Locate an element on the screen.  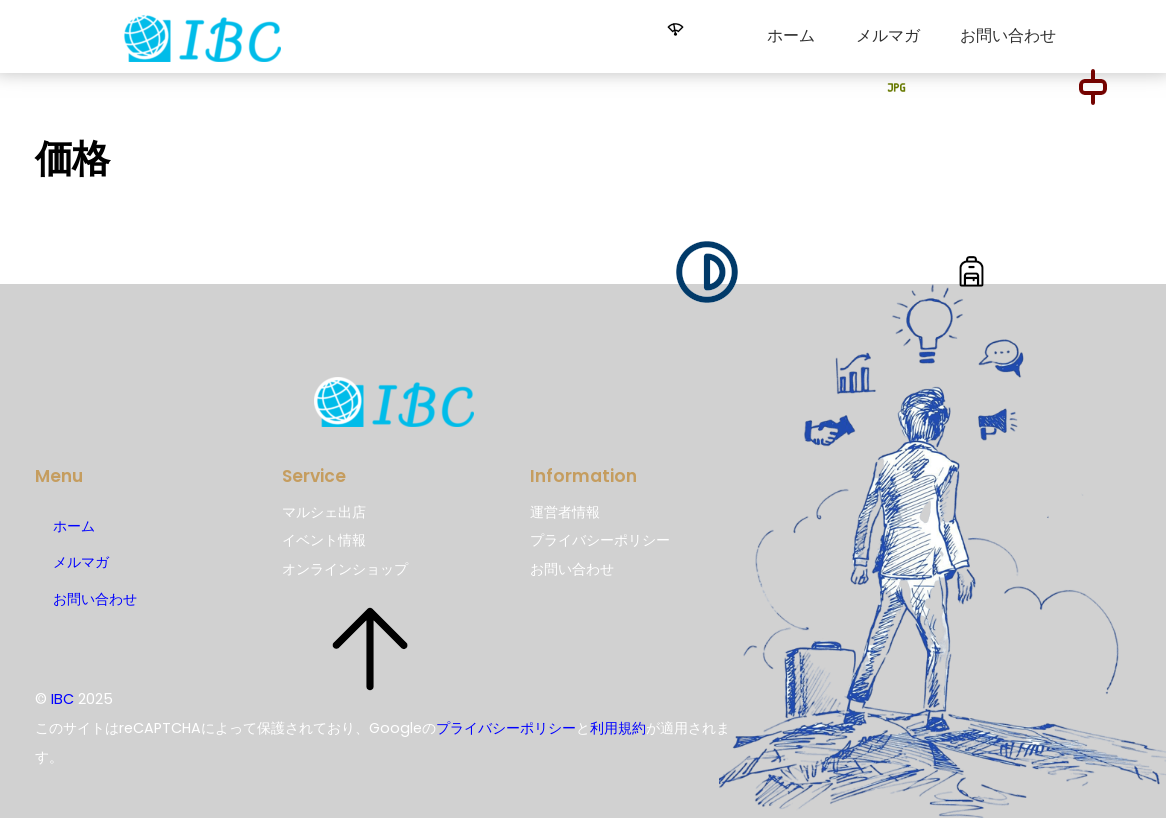
align selected elements to center is located at coordinates (1093, 87).